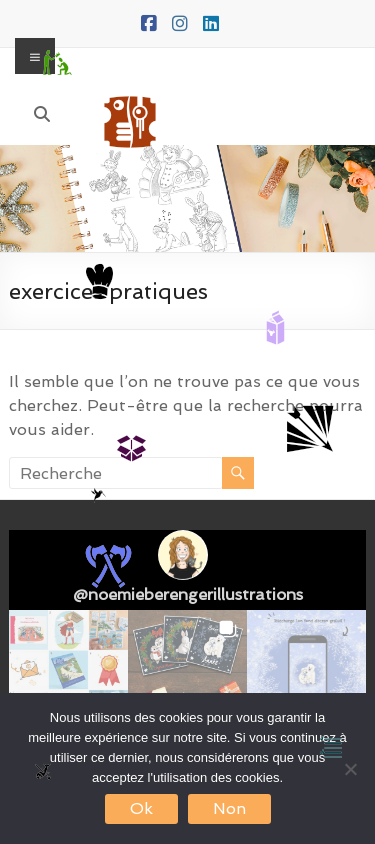 Image resolution: width=375 pixels, height=844 pixels. What do you see at coordinates (130, 122) in the screenshot?
I see `represents a puzzle or matching game mechanic` at bounding box center [130, 122].